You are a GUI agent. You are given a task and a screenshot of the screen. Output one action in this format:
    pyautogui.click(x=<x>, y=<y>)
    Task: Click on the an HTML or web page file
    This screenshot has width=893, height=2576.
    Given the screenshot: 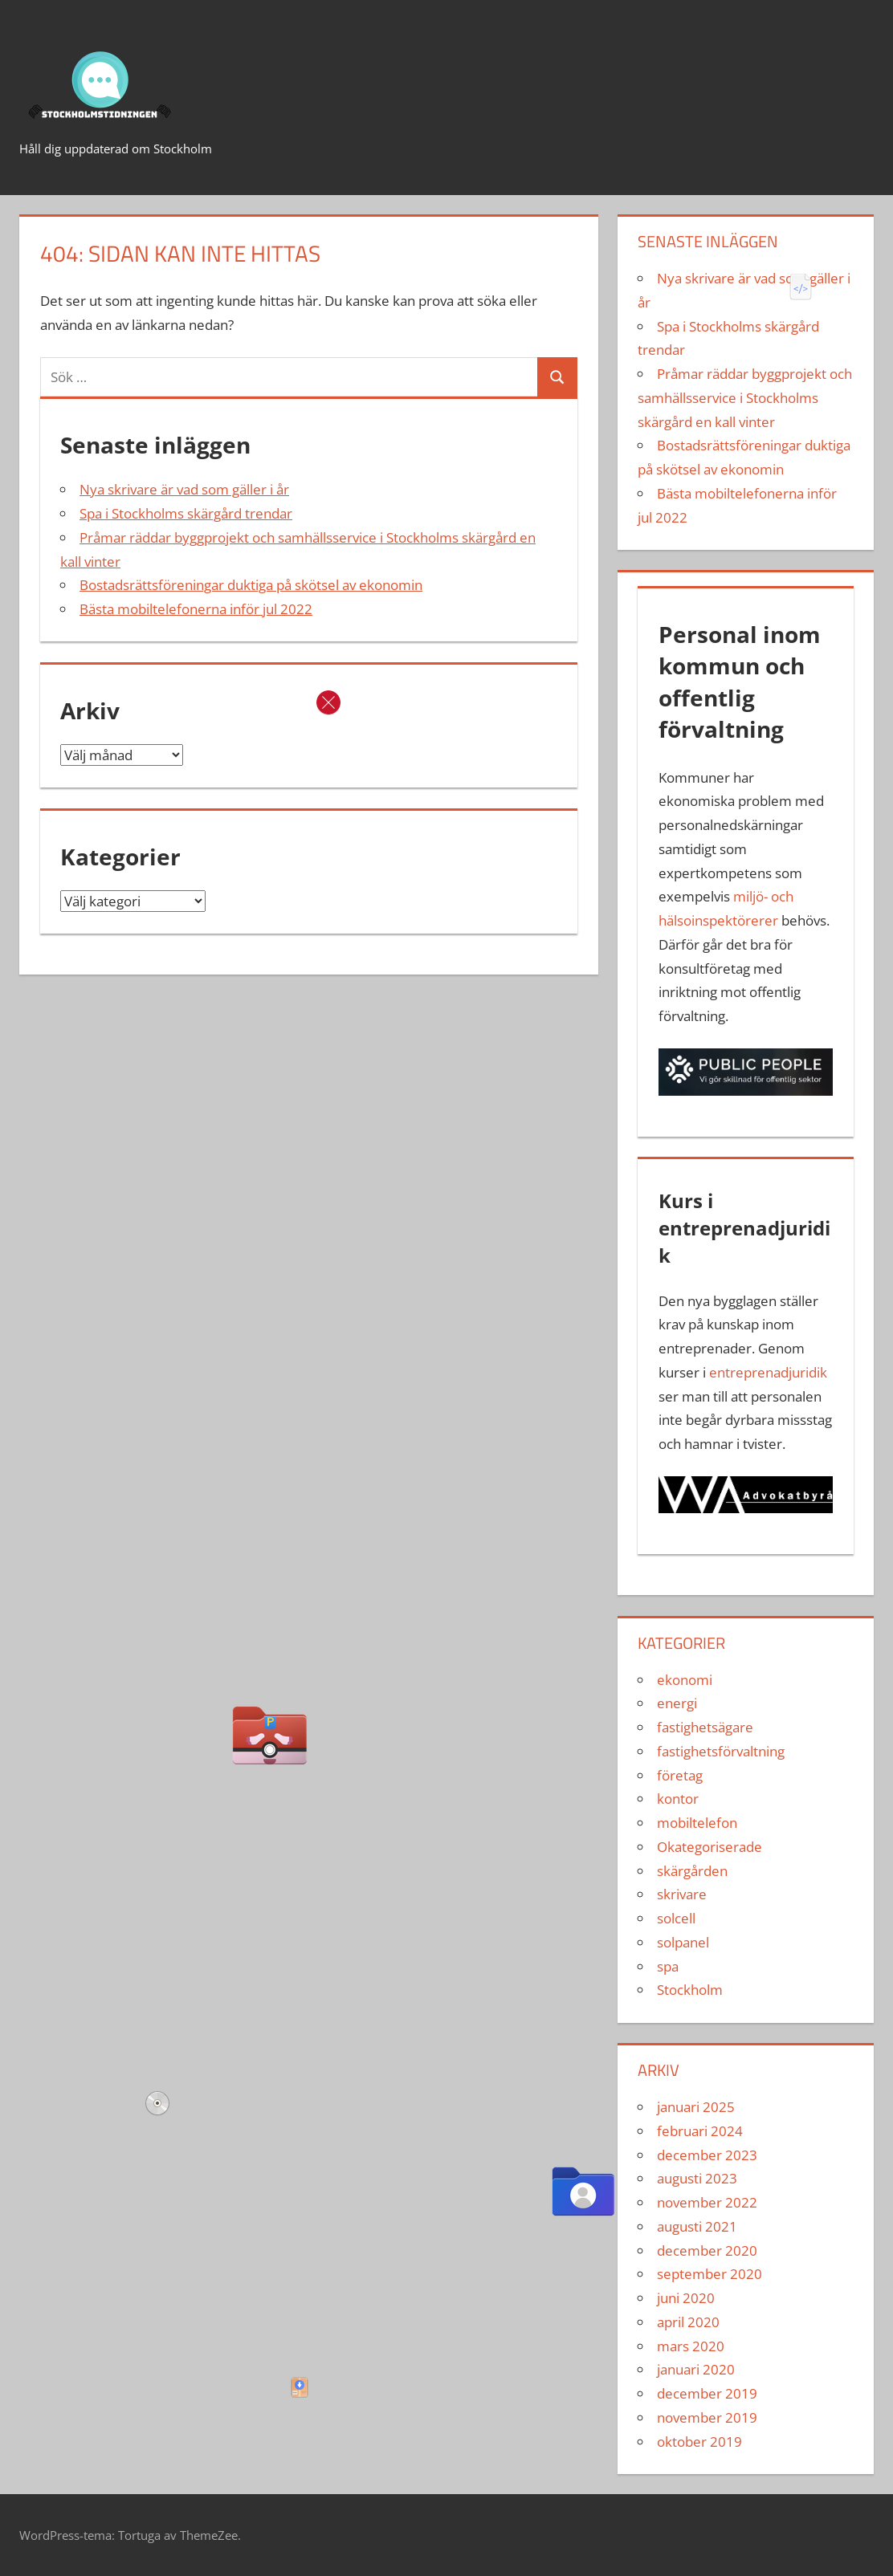 What is the action you would take?
    pyautogui.click(x=801, y=287)
    